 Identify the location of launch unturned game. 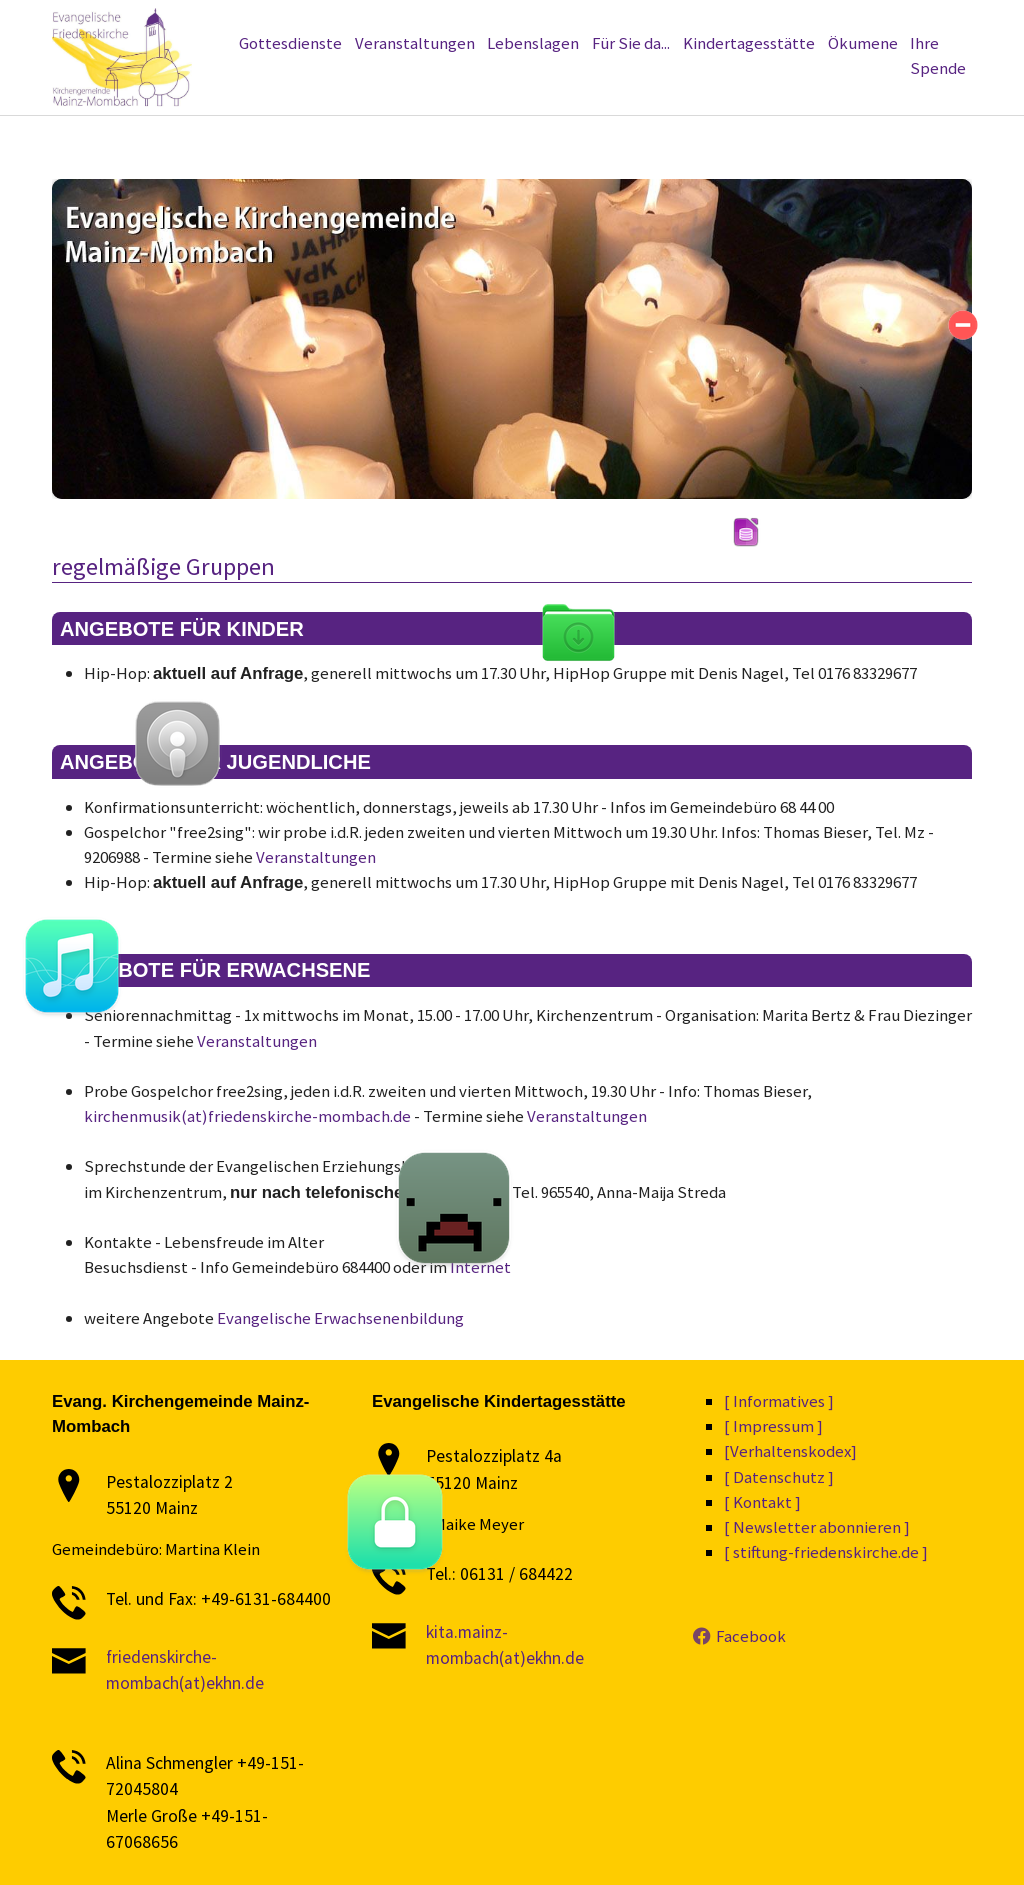
(454, 1208).